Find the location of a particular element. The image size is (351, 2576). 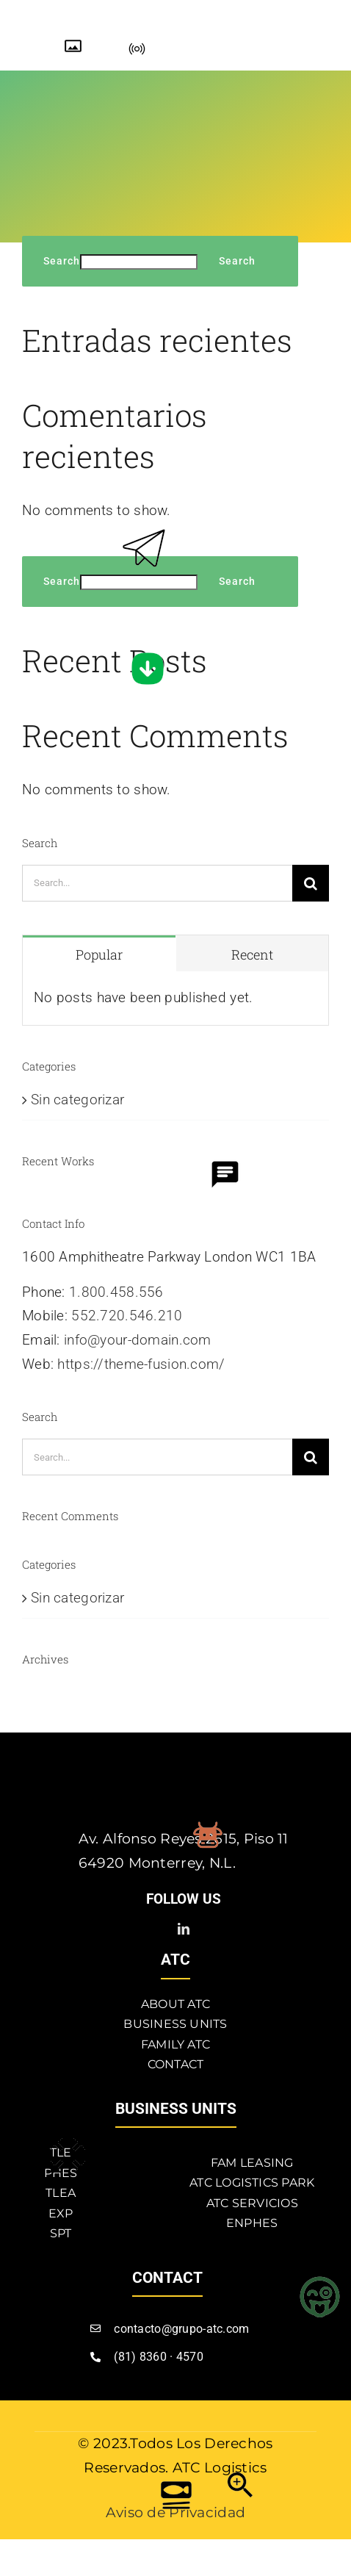

browse restaurant meal options is located at coordinates (176, 2495).